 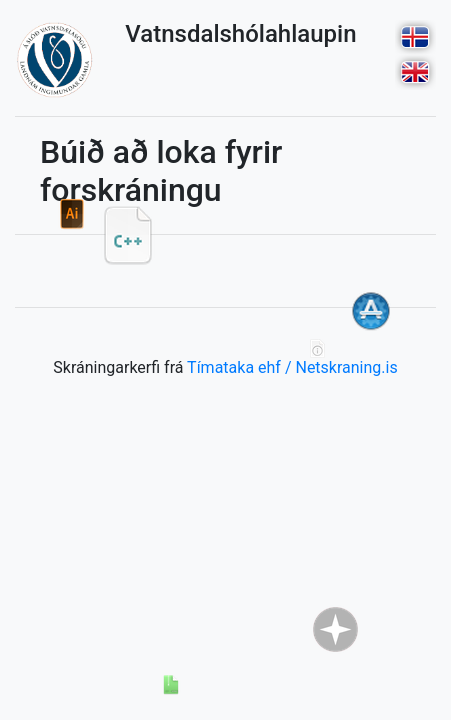 I want to click on open software properties or system settings, so click(x=371, y=311).